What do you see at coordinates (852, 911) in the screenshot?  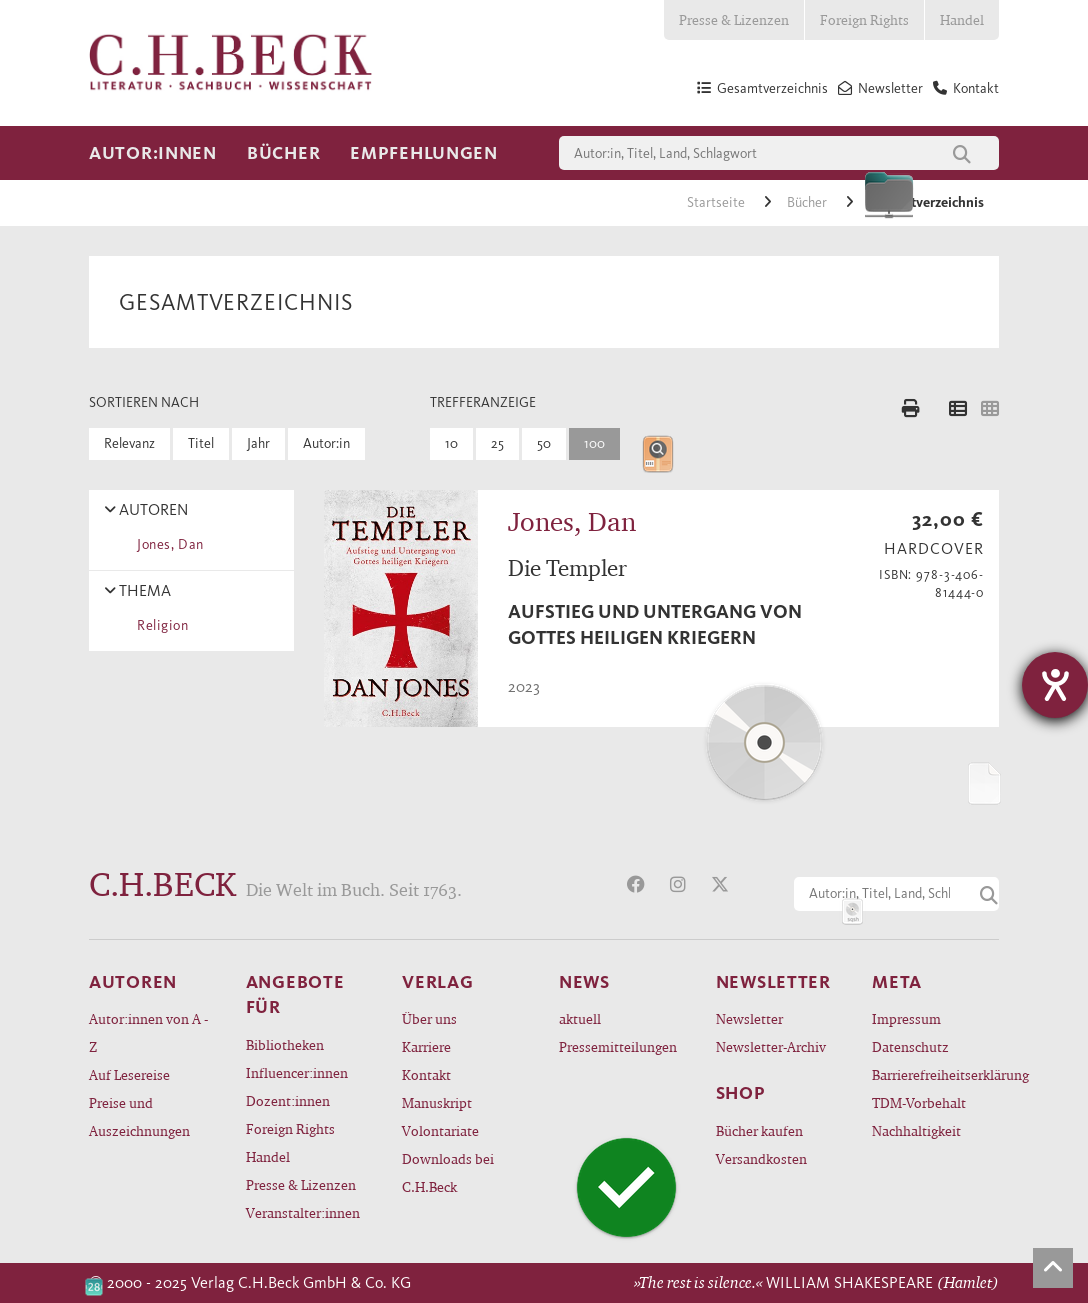 I see `a squashfs compressed filesystem archive file` at bounding box center [852, 911].